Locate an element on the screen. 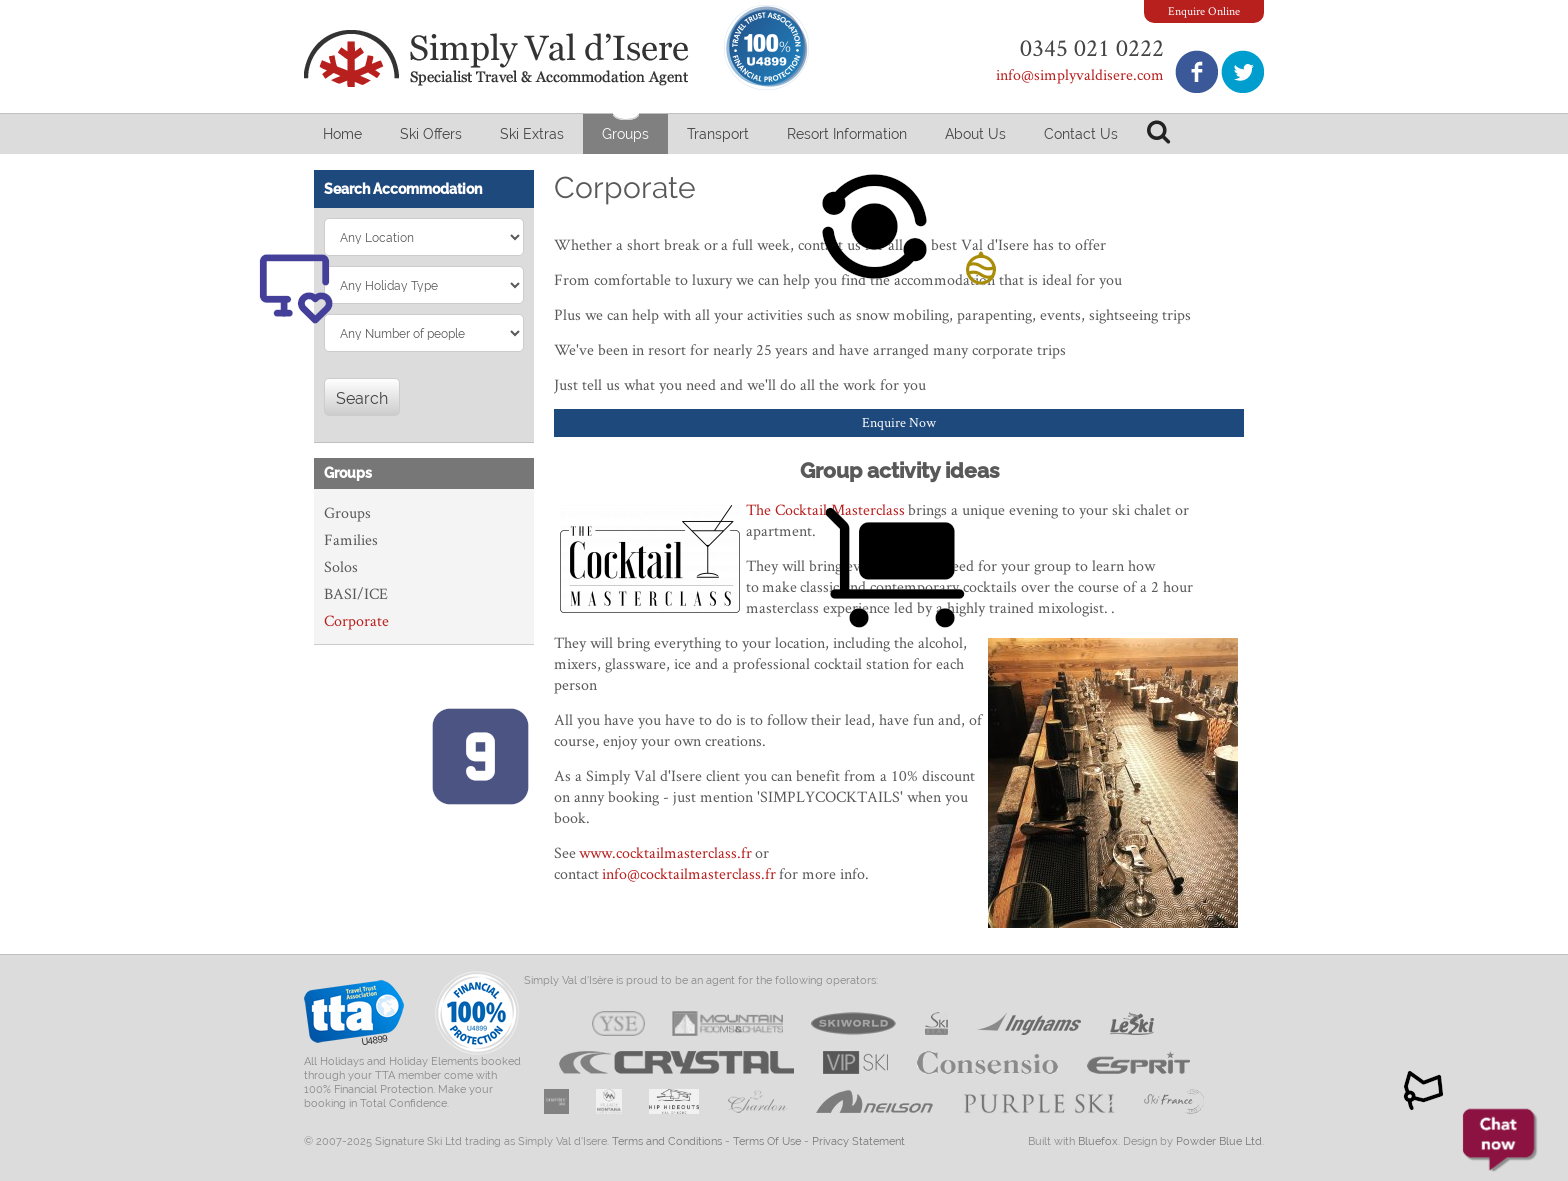  select page or item number 9 is located at coordinates (480, 756).